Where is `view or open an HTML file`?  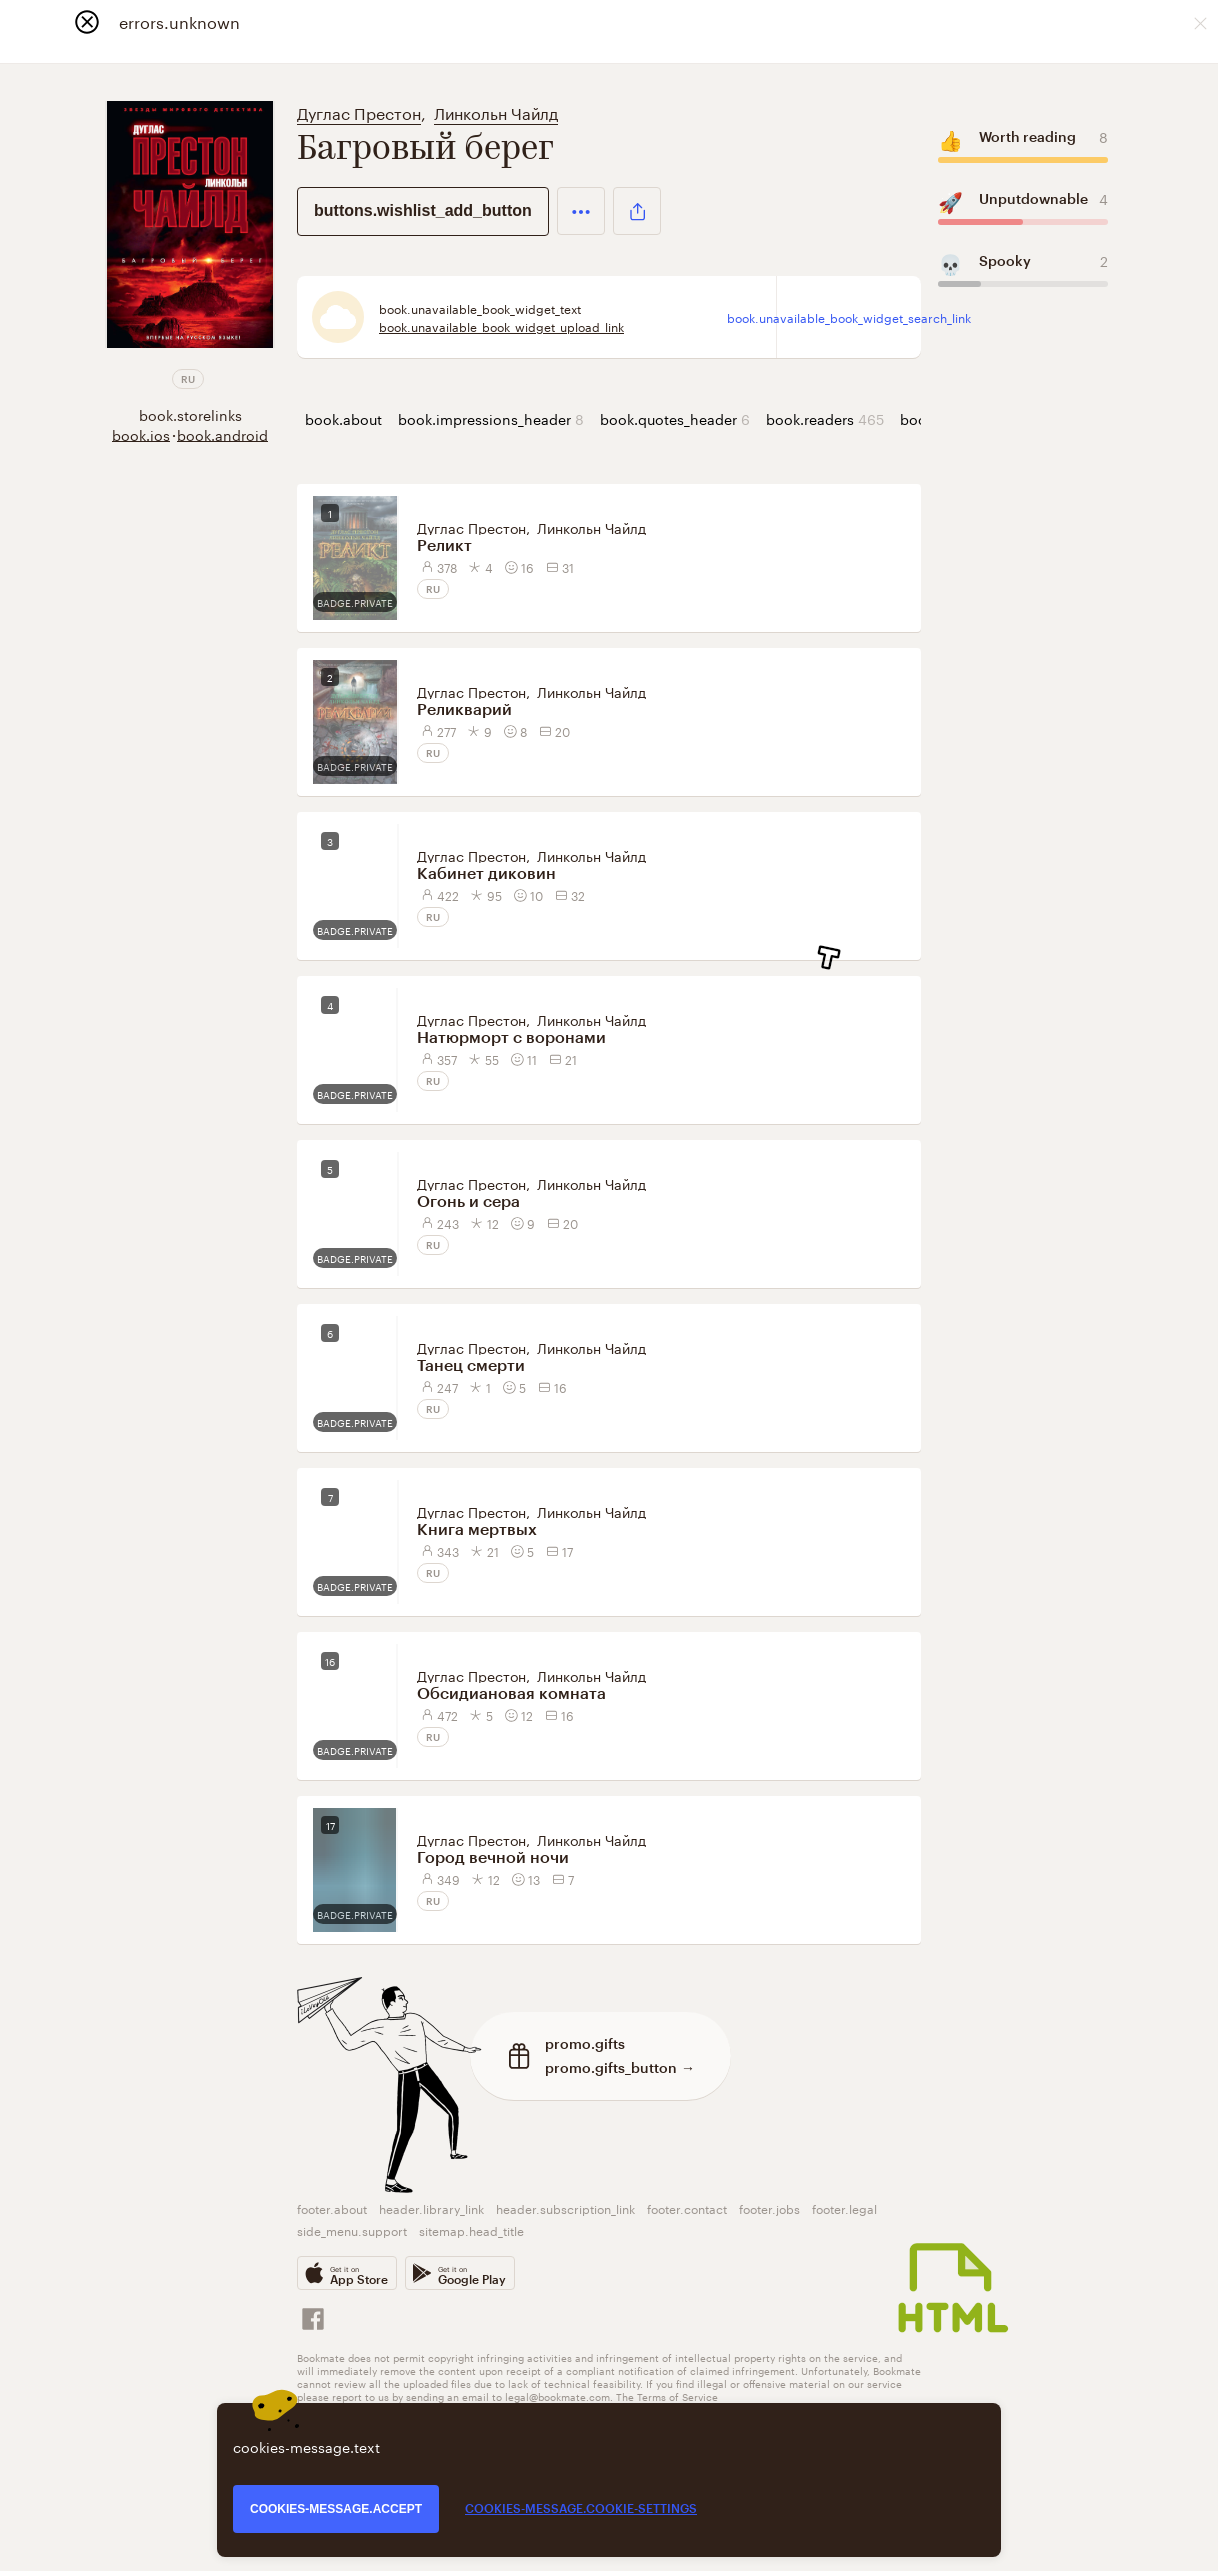 view or open an HTML file is located at coordinates (950, 2291).